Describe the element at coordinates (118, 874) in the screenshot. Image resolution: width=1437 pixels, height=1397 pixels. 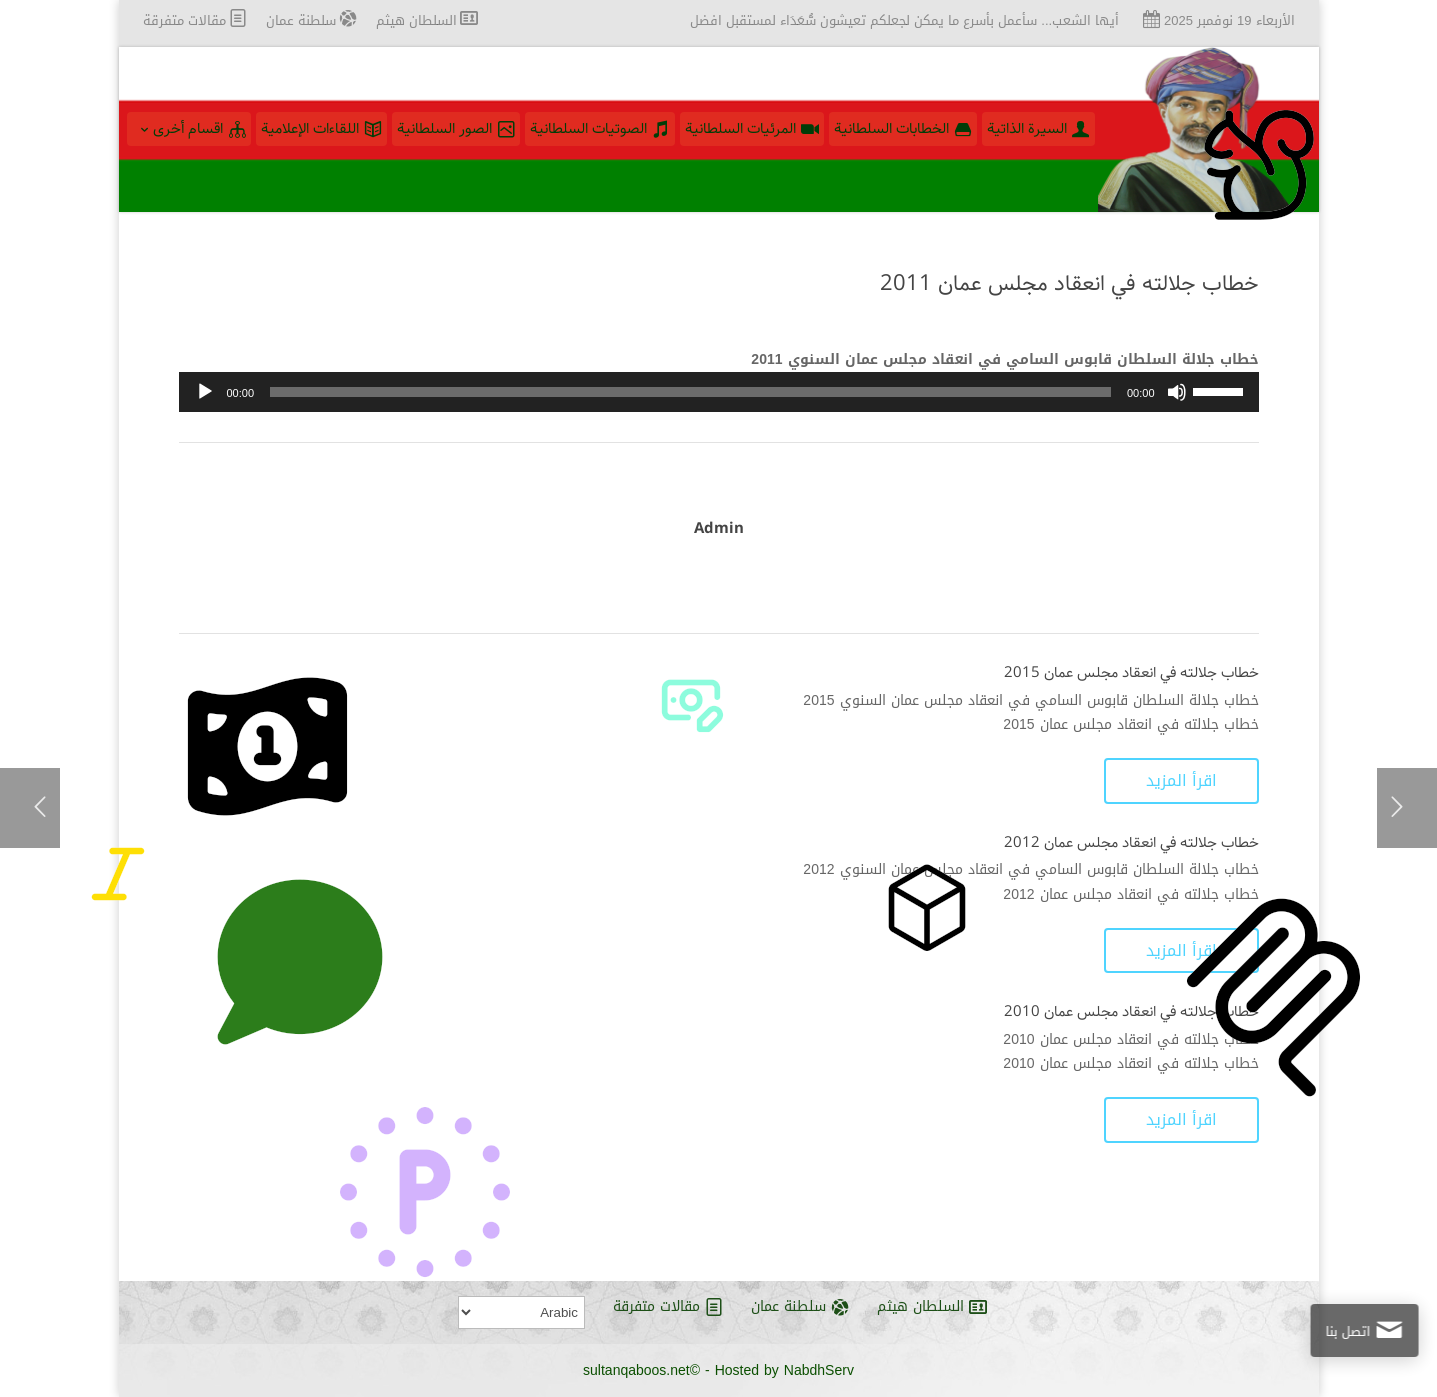
I see `apply italic formatting to selected text` at that location.